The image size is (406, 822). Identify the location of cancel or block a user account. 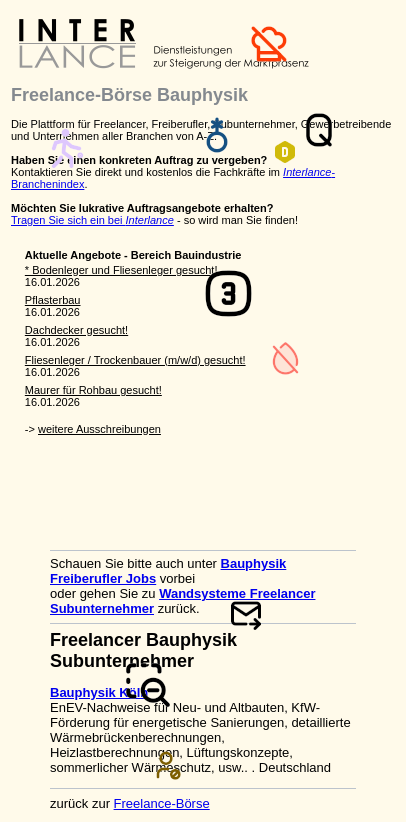
(166, 765).